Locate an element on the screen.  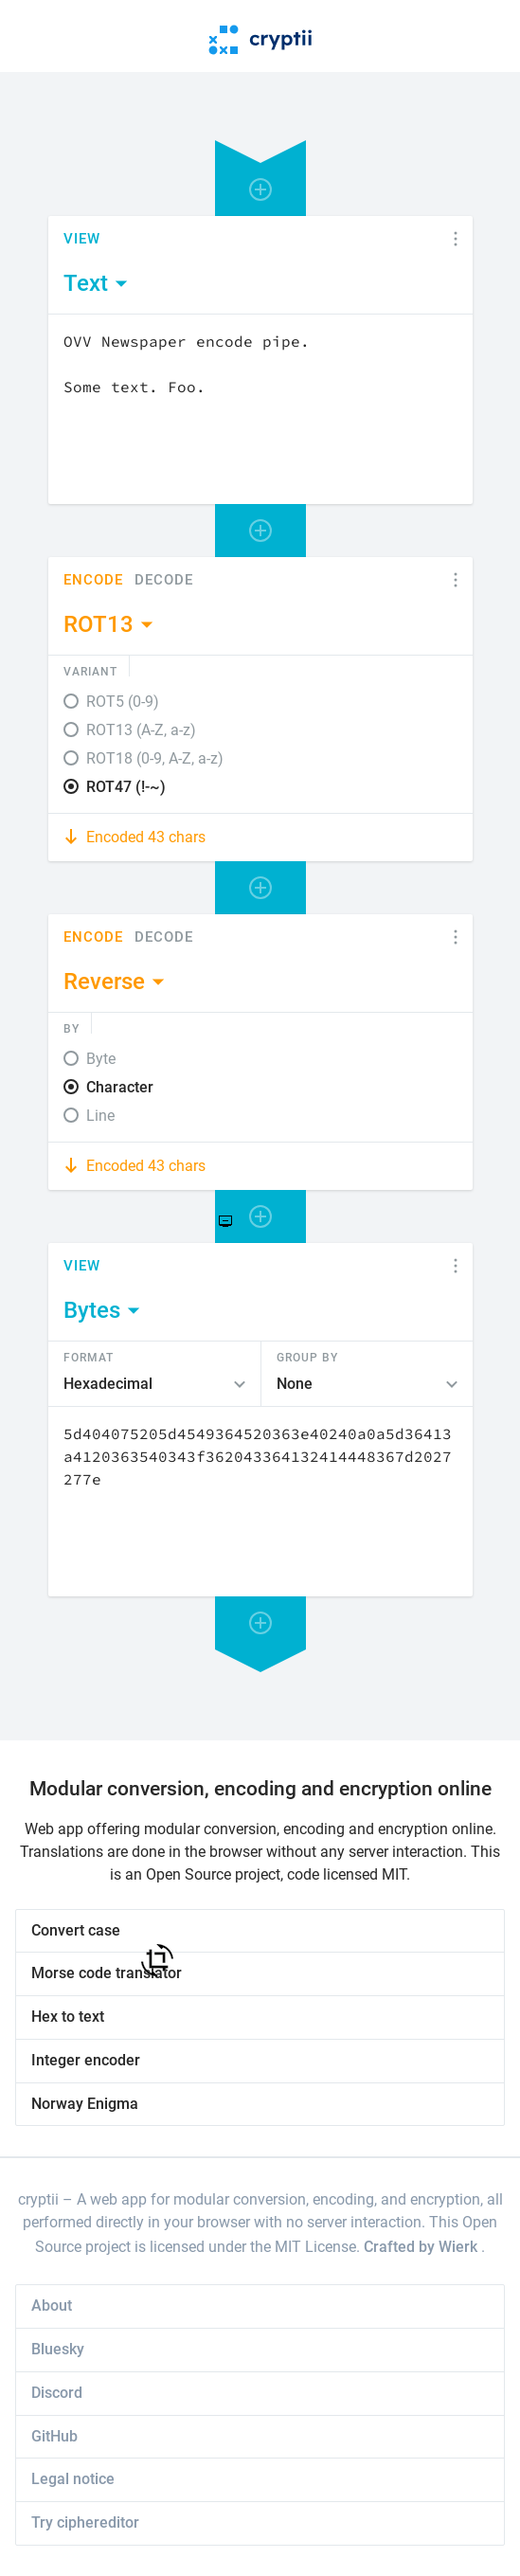
rotate and crop an image is located at coordinates (157, 1960).